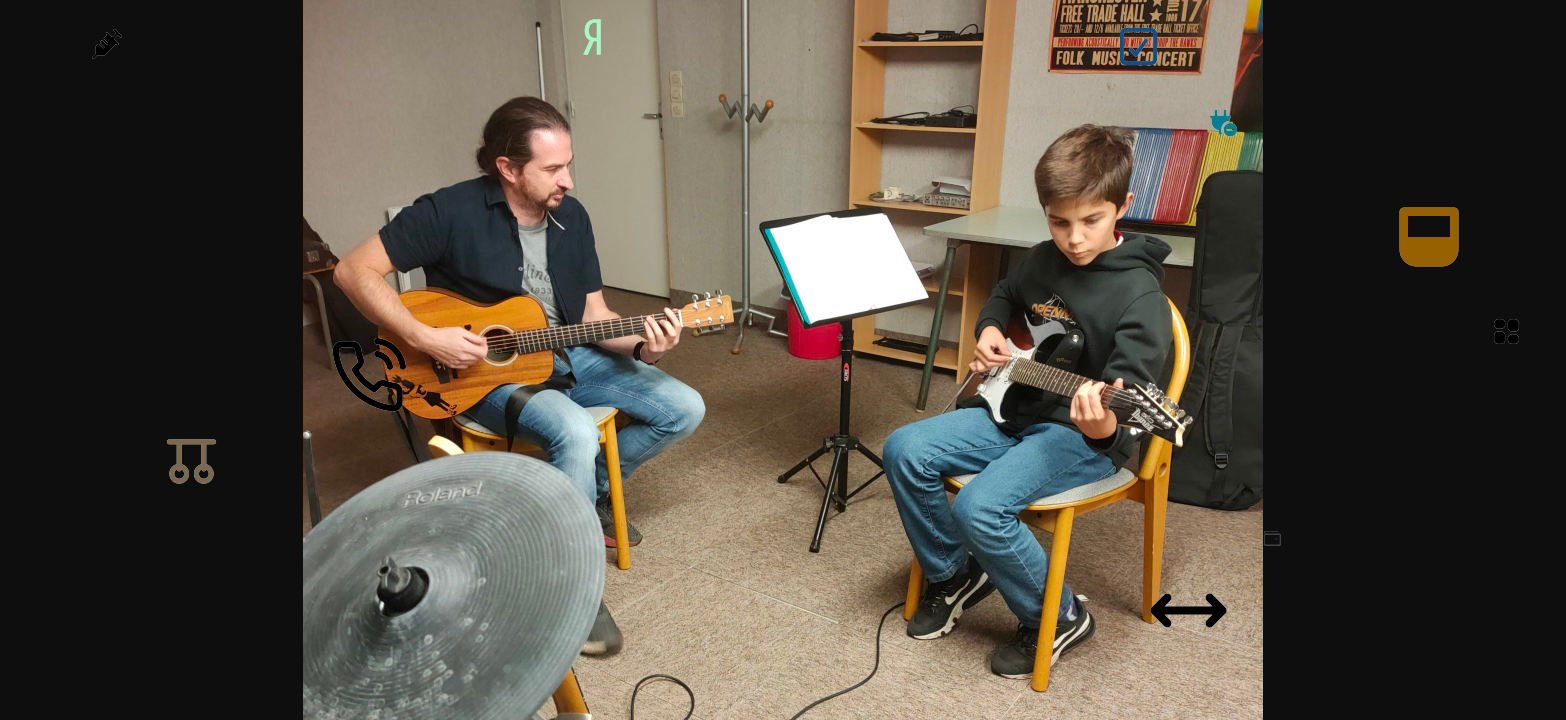 Image resolution: width=1566 pixels, height=720 pixels. I want to click on access your wallet or payment methods, so click(1272, 539).